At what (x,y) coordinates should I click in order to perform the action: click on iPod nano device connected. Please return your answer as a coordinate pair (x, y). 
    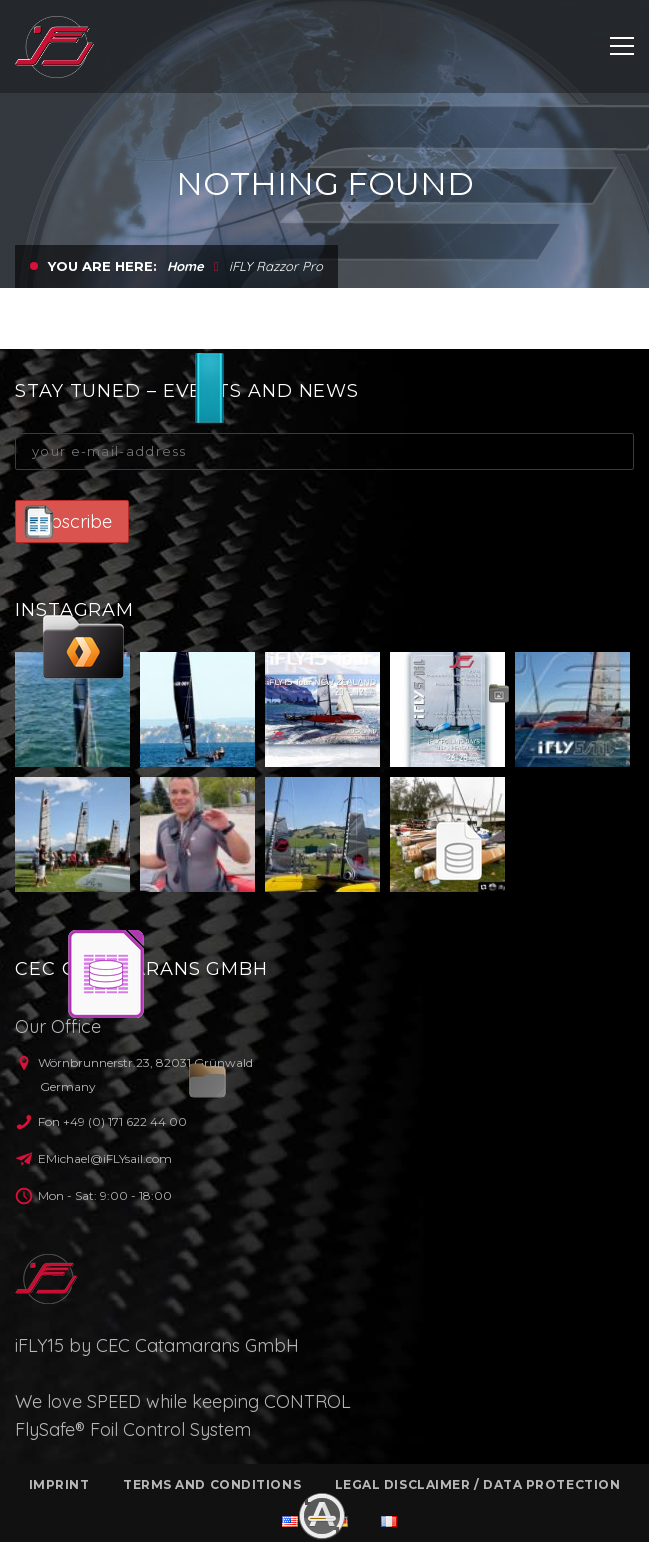
    Looking at the image, I should click on (209, 389).